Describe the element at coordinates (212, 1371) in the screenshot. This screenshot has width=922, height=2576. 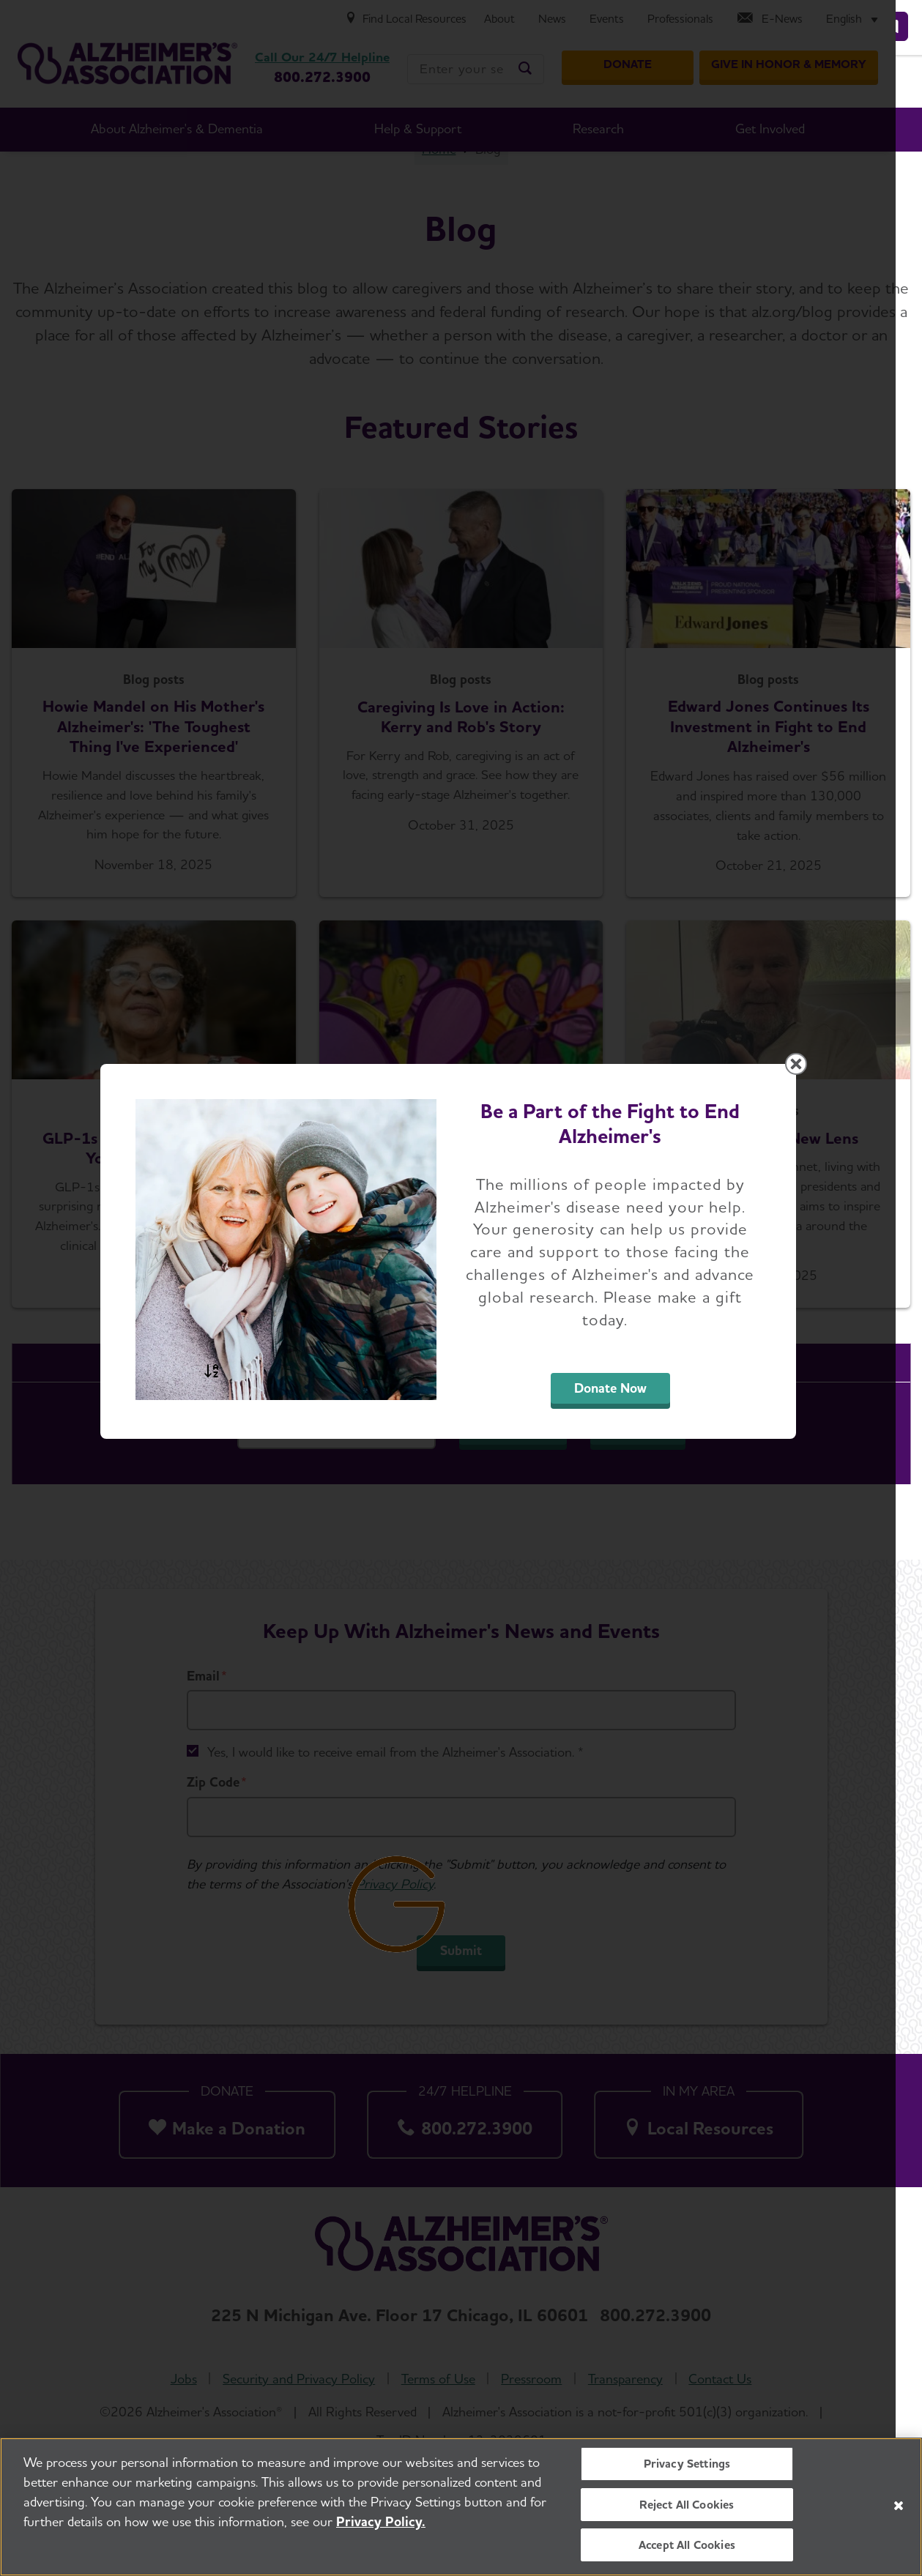
I see `sort alphabetically from A to Z` at that location.